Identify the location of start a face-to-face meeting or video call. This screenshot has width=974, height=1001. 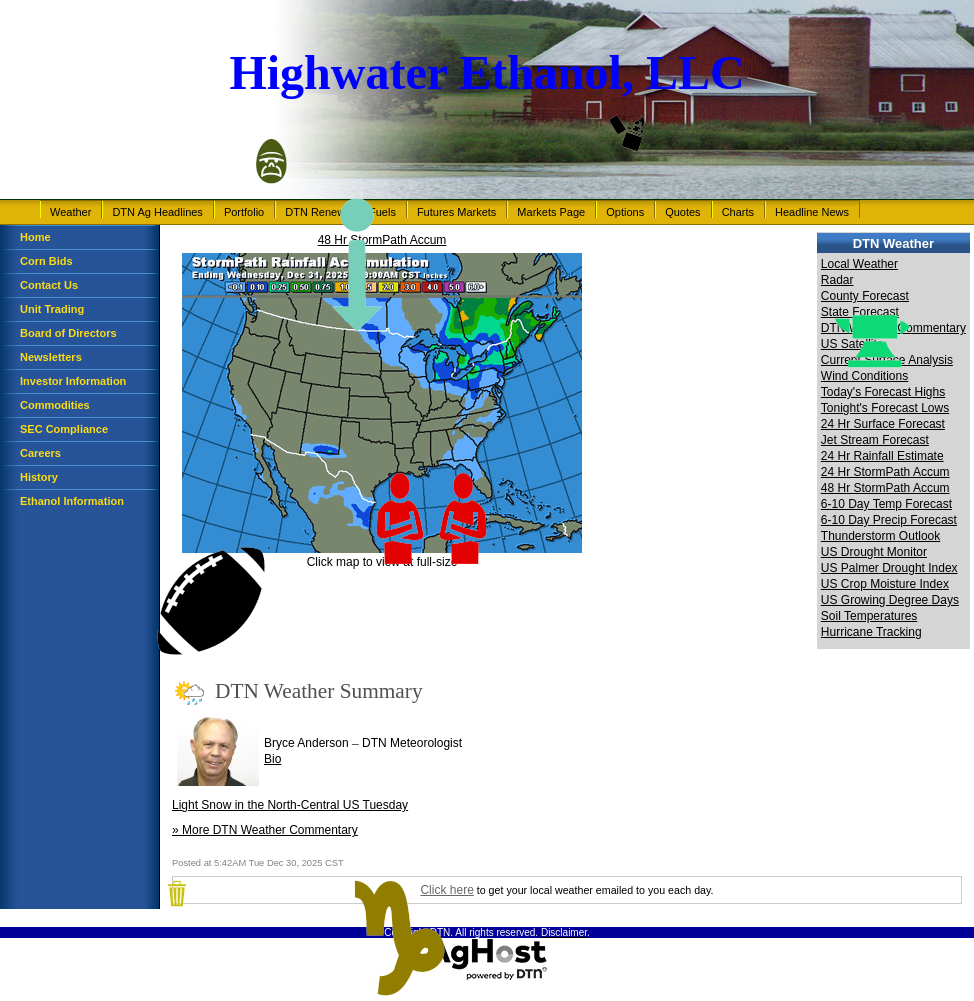
(431, 518).